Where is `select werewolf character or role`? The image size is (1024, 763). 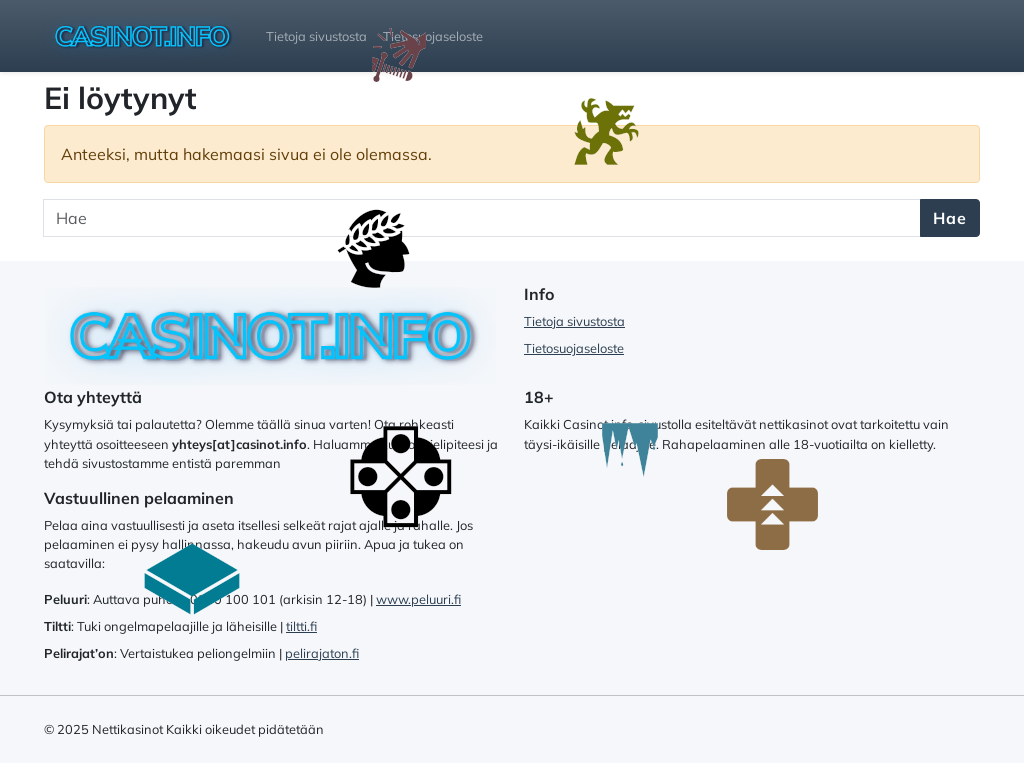
select werewolf character or role is located at coordinates (606, 131).